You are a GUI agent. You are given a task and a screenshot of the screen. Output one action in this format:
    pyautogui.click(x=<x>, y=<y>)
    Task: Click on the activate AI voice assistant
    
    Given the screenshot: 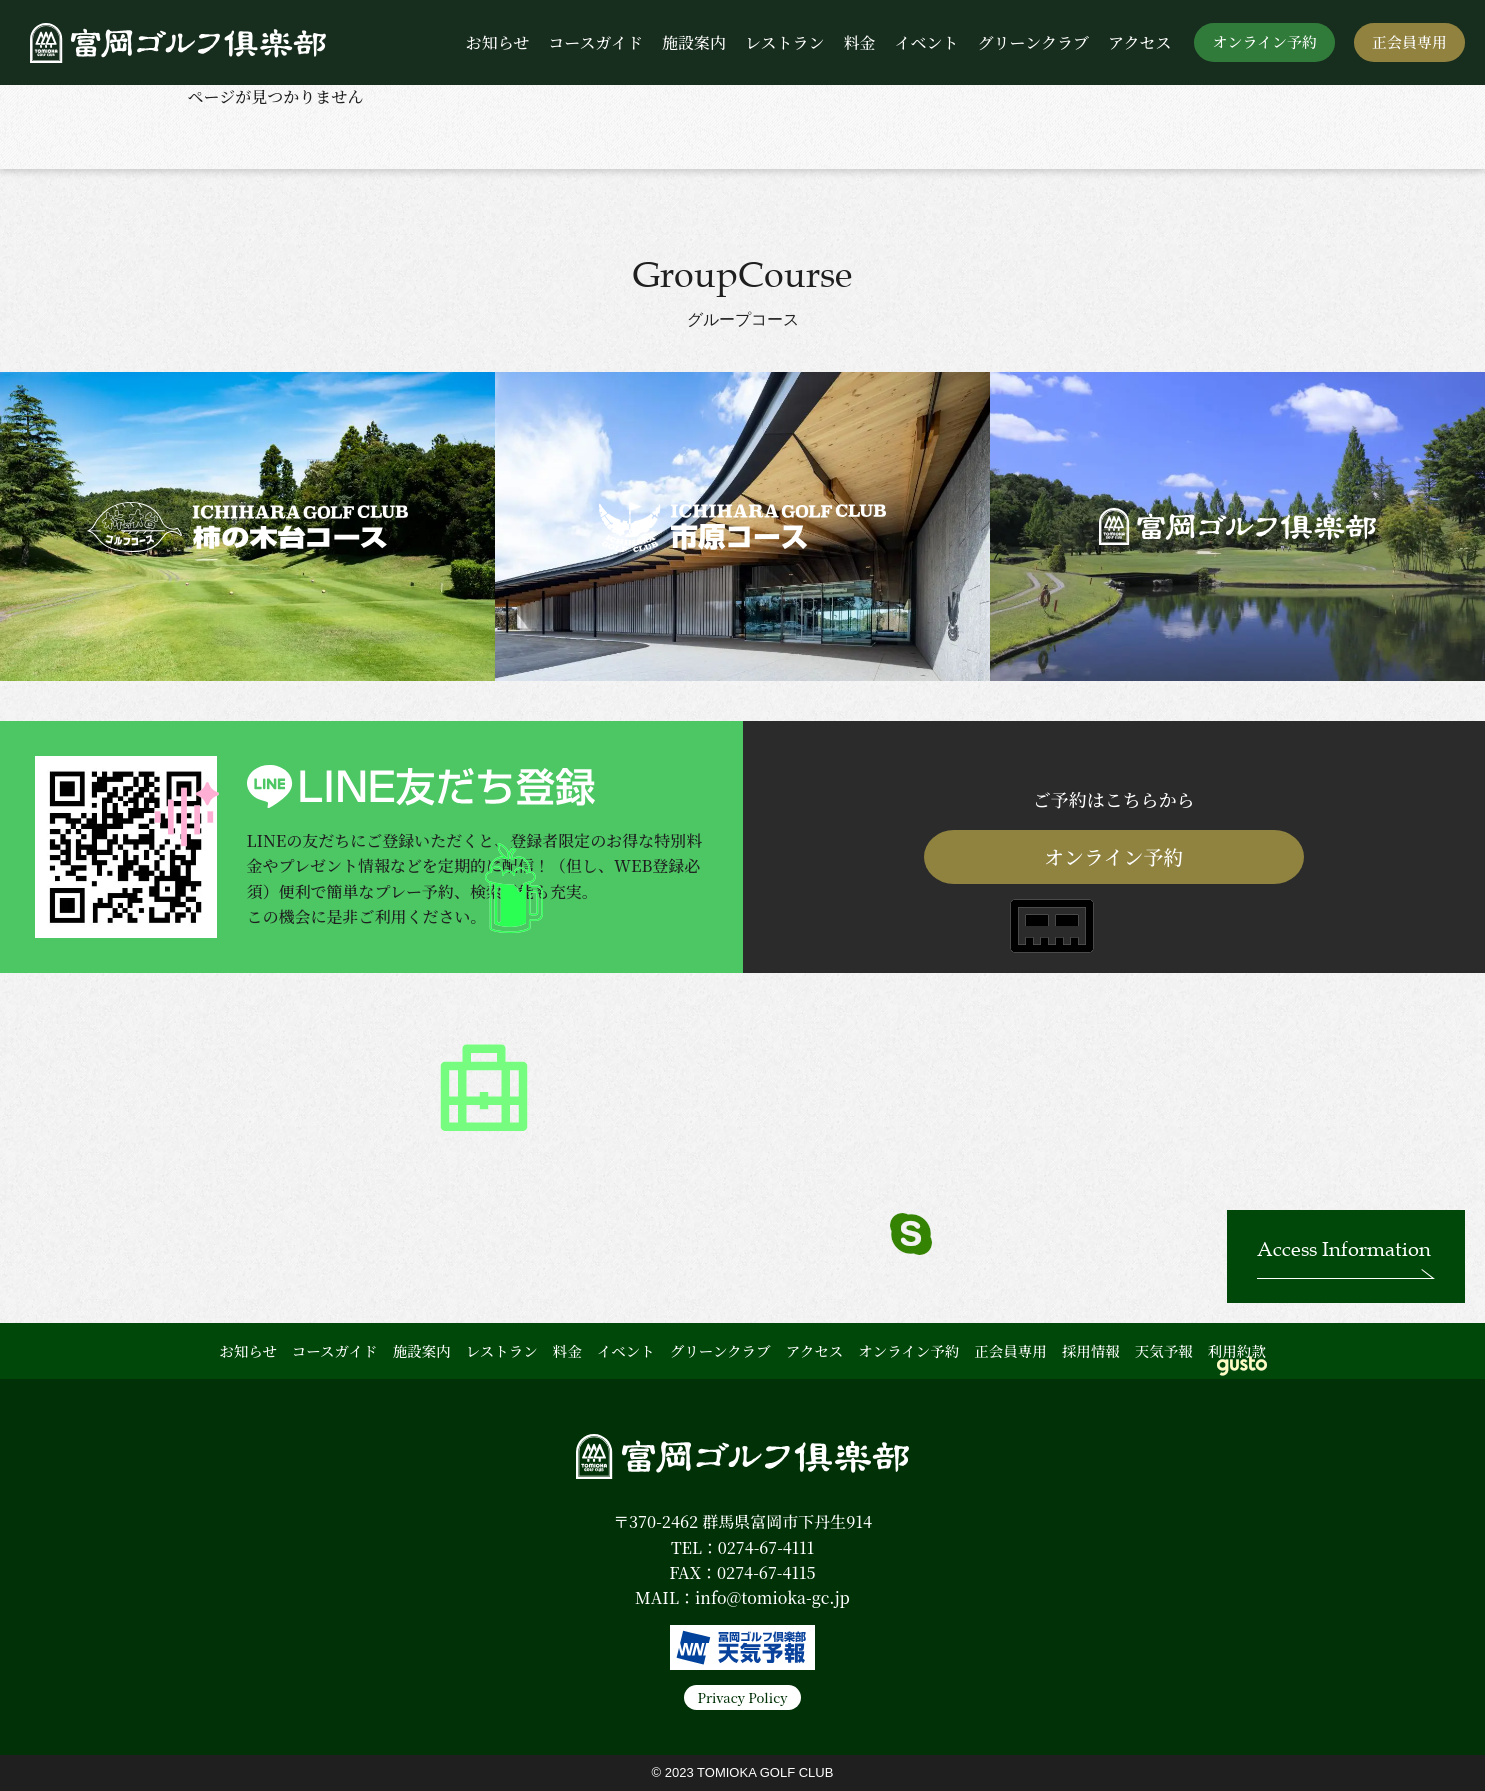 What is the action you would take?
    pyautogui.click(x=184, y=817)
    